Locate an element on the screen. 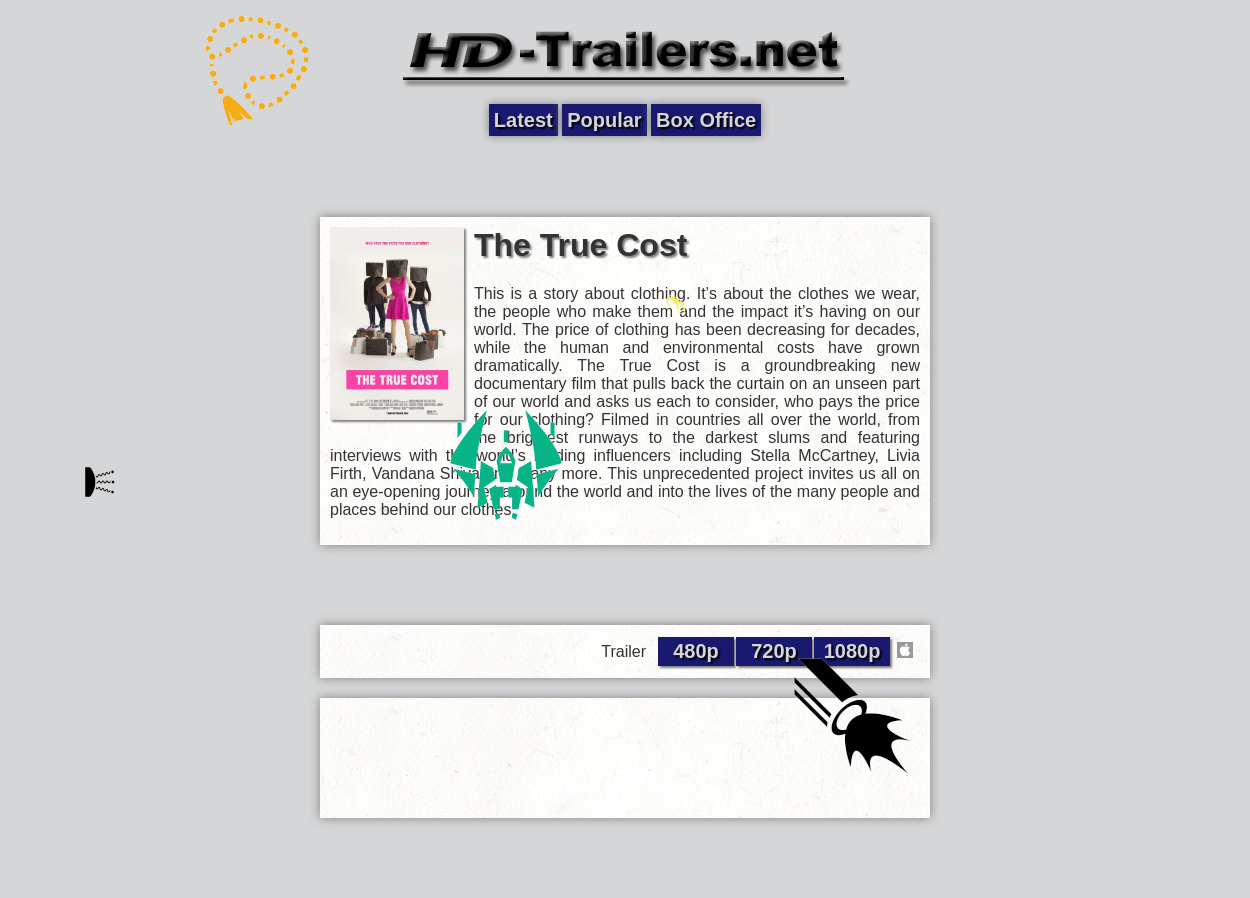 The width and height of the screenshot is (1250, 898). access prayer or meditation features is located at coordinates (257, 71).